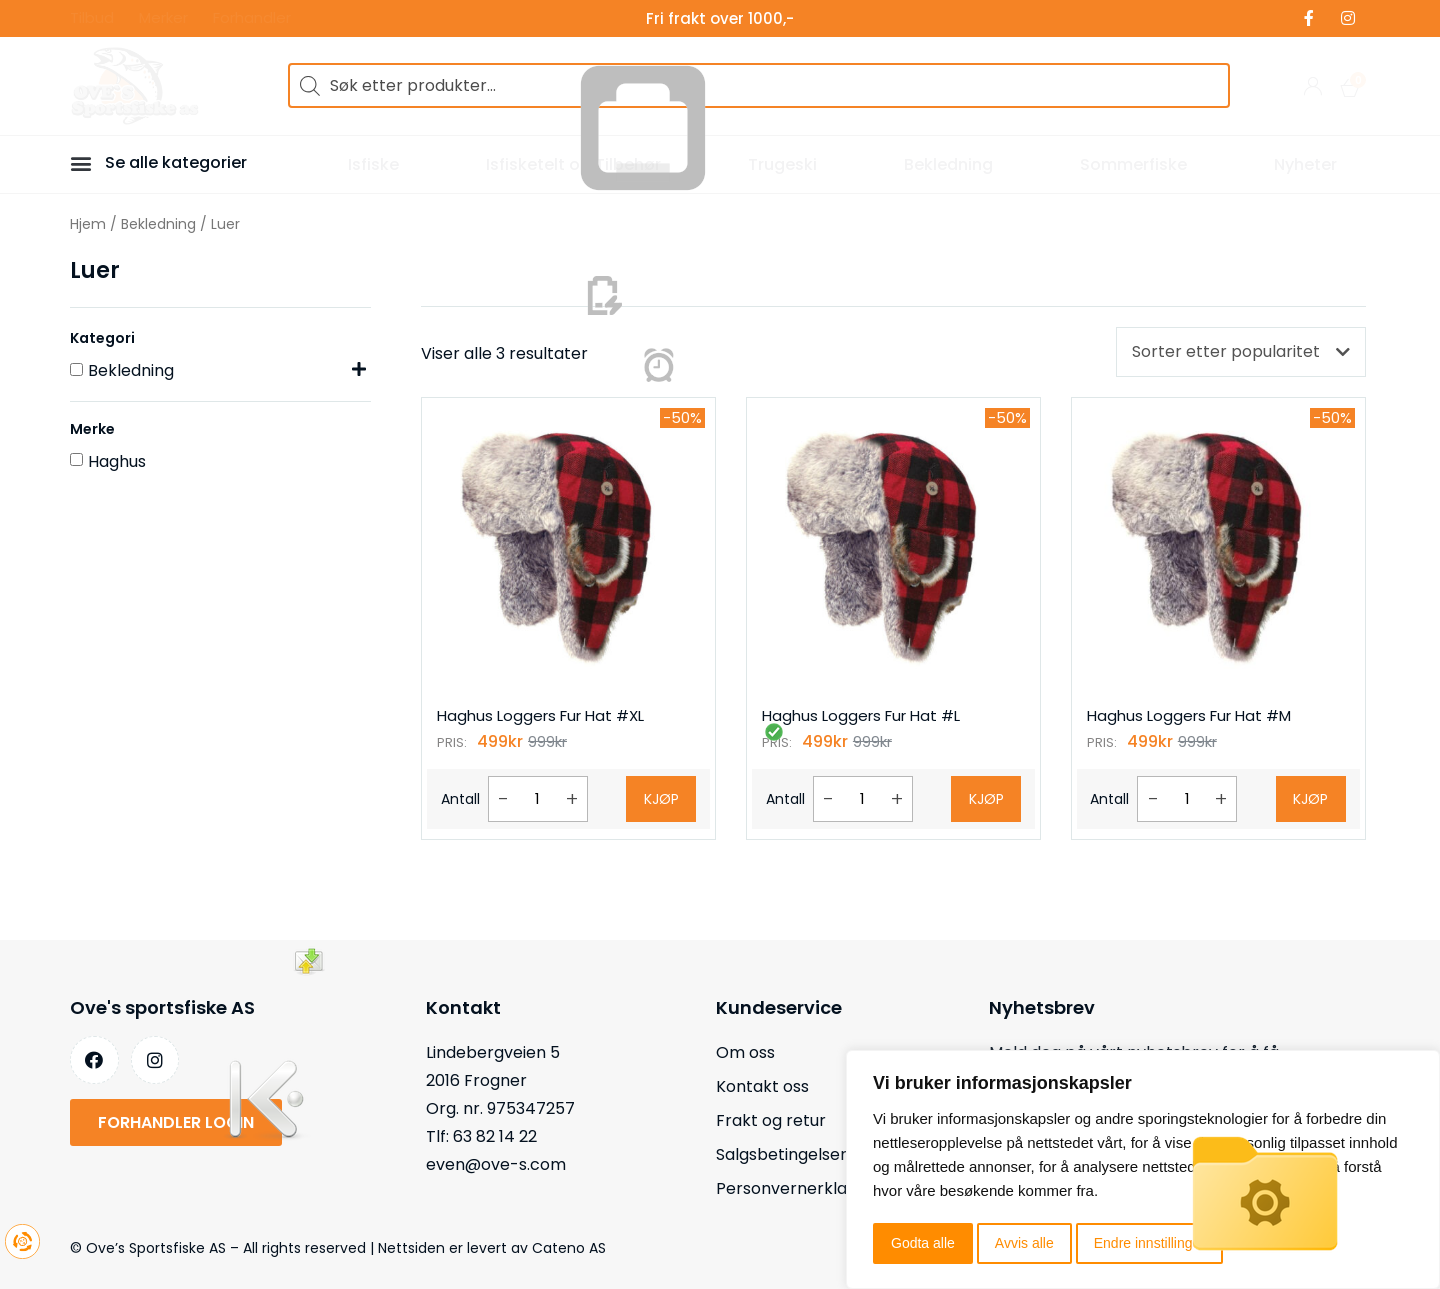 The width and height of the screenshot is (1440, 1289). Describe the element at coordinates (265, 1099) in the screenshot. I see `go to the first item in a list or sequence` at that location.